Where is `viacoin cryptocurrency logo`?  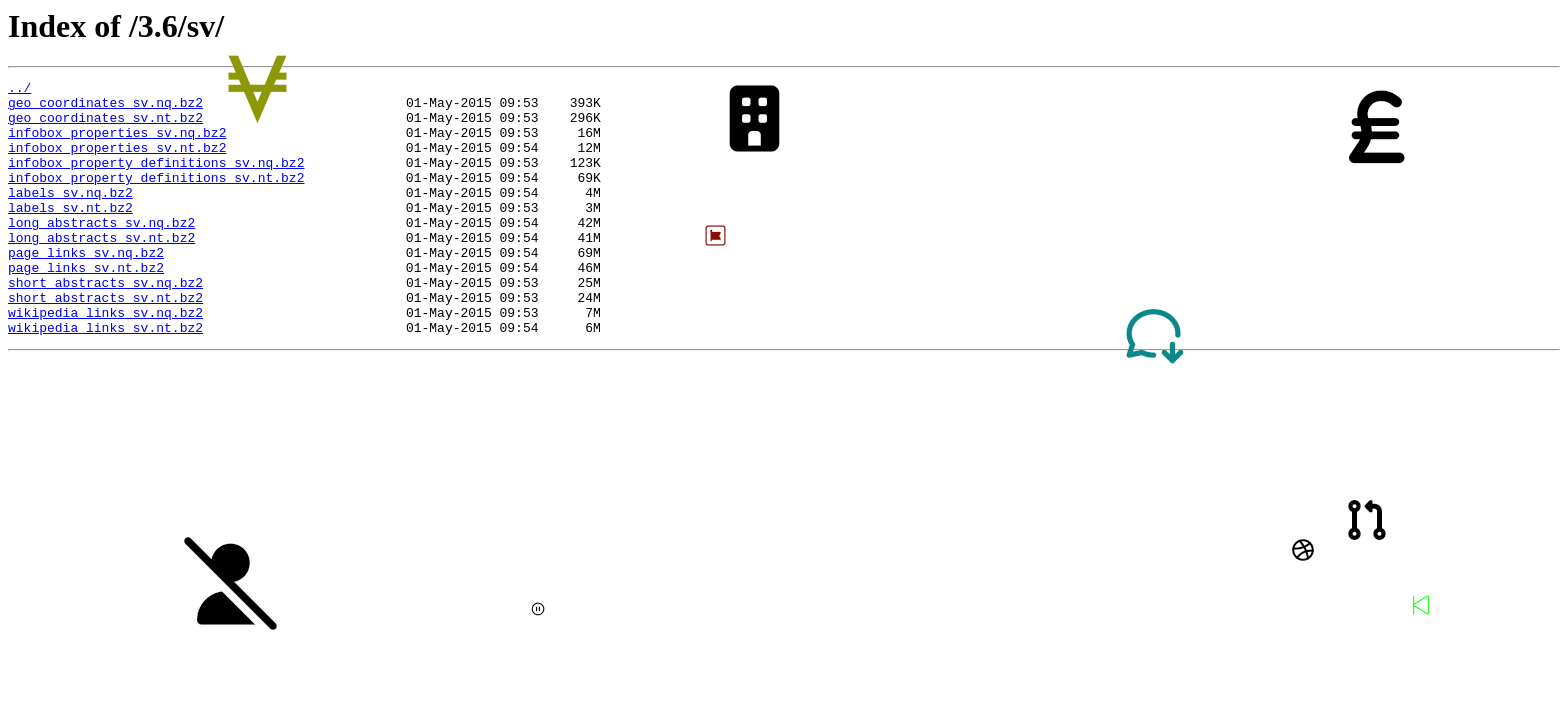 viacoin cryptocurrency logo is located at coordinates (257, 89).